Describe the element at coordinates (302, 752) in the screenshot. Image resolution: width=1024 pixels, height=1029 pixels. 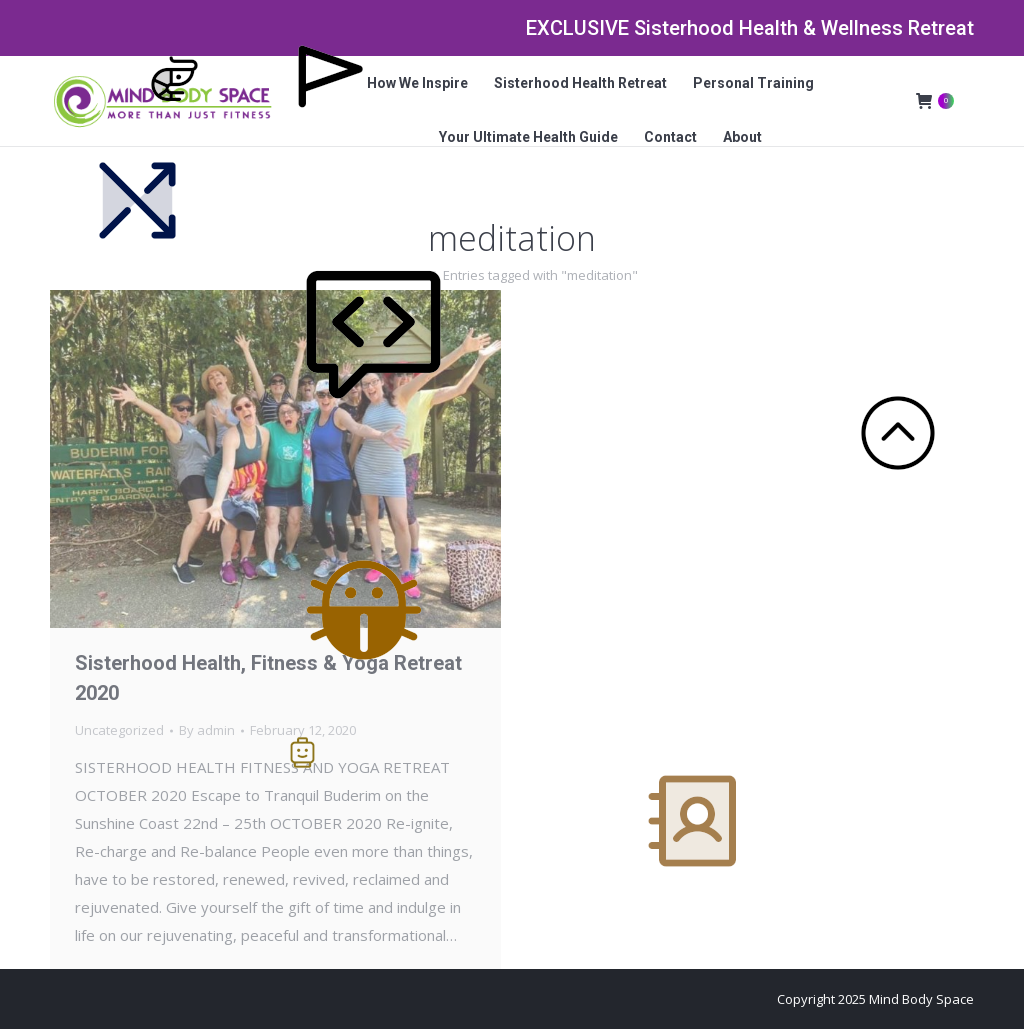
I see `access lego or building block features` at that location.